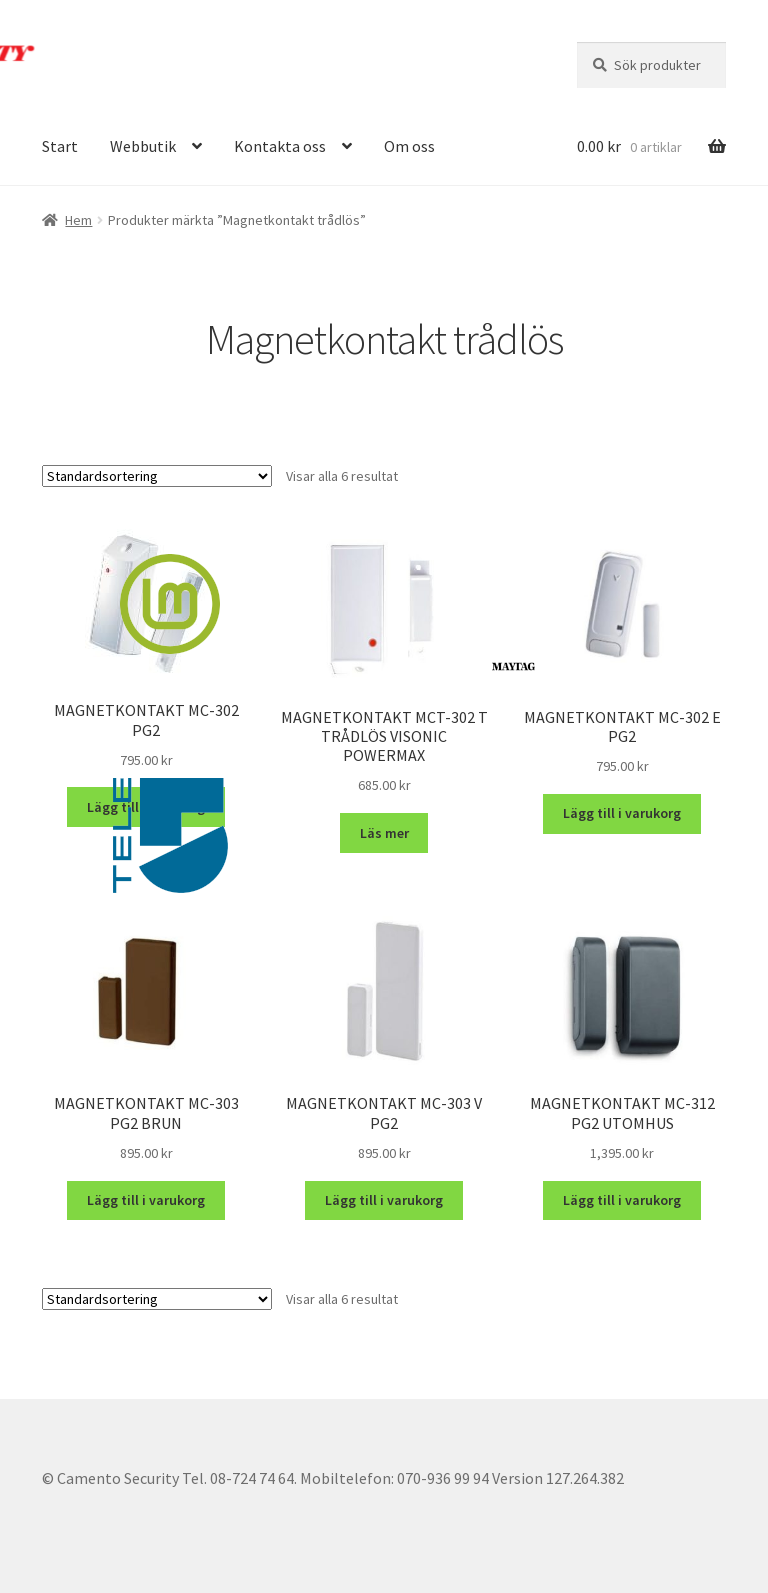  Describe the element at coordinates (170, 835) in the screenshot. I see `visit the Tele 5 television network website` at that location.